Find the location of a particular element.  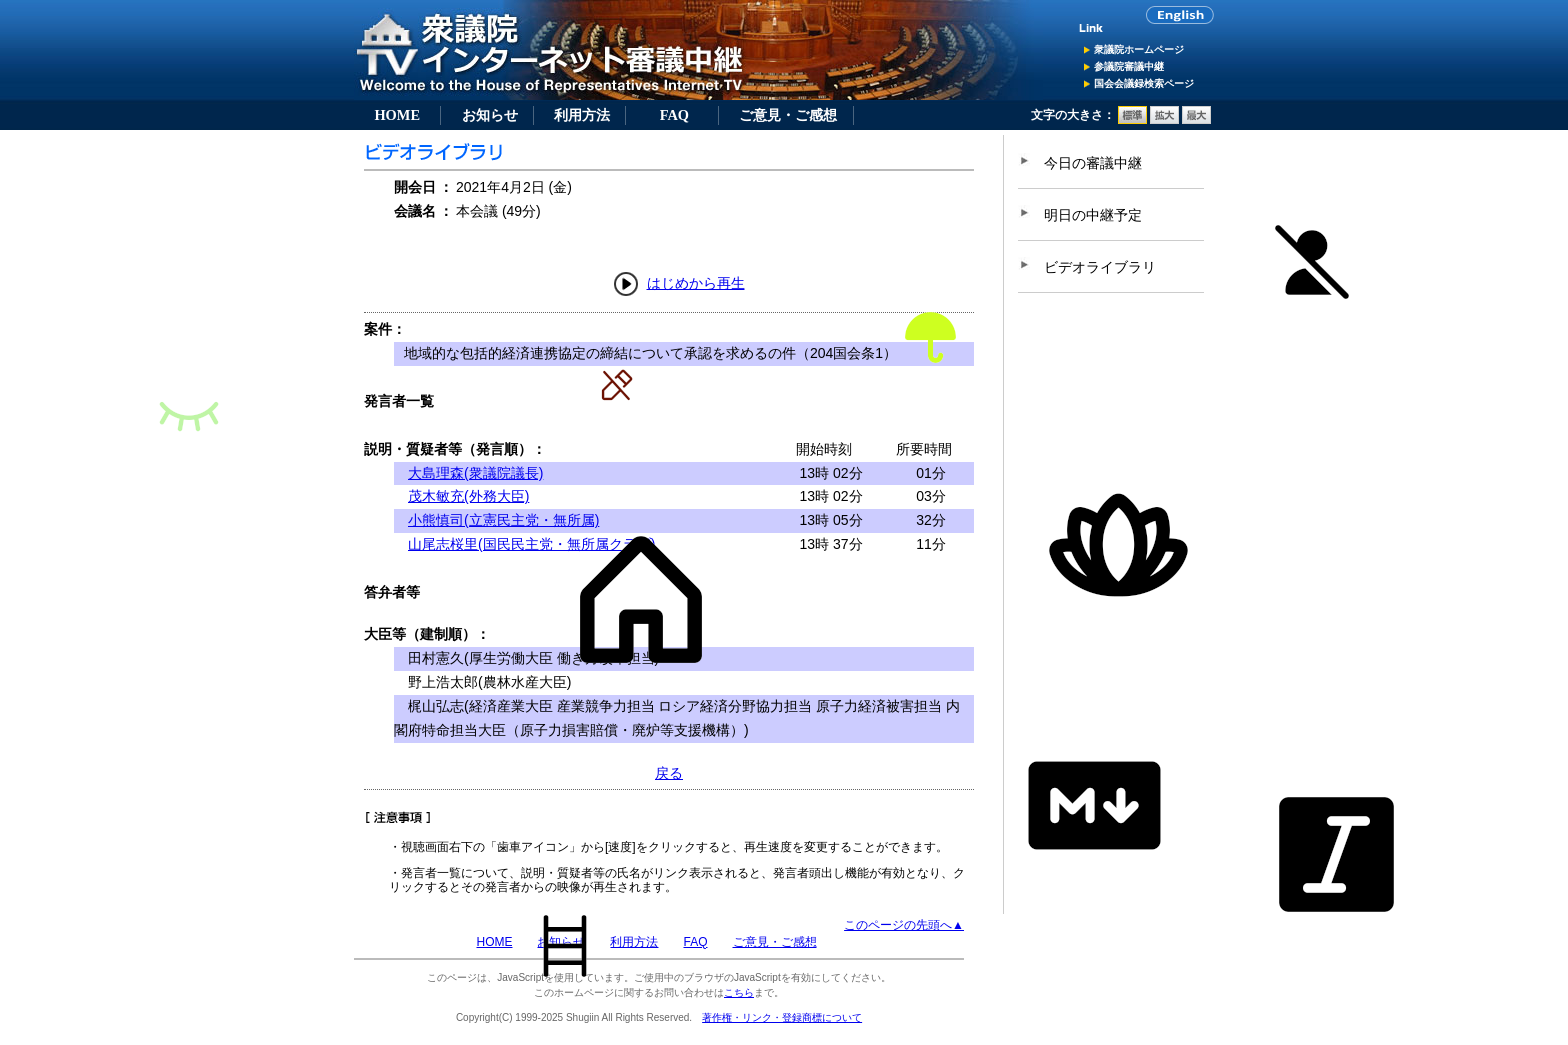

blocked or banned user is located at coordinates (1312, 262).